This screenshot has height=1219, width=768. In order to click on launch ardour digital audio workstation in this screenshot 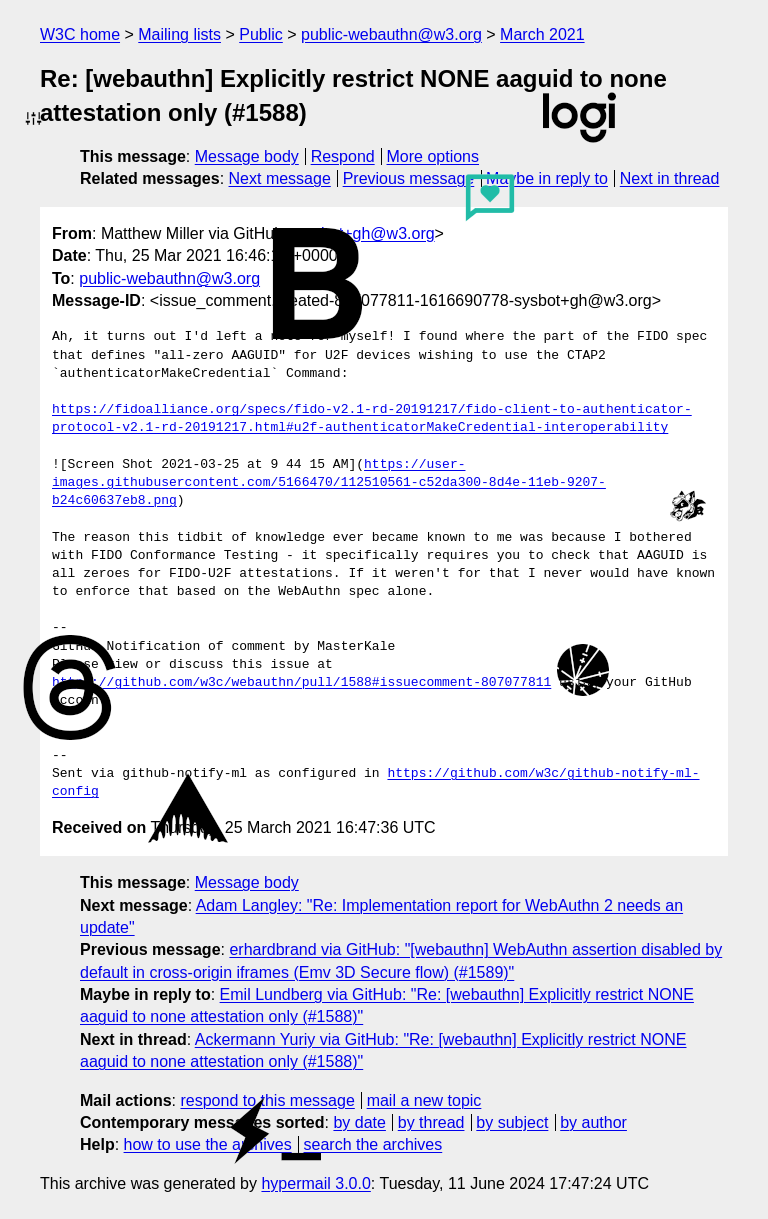, I will do `click(188, 808)`.